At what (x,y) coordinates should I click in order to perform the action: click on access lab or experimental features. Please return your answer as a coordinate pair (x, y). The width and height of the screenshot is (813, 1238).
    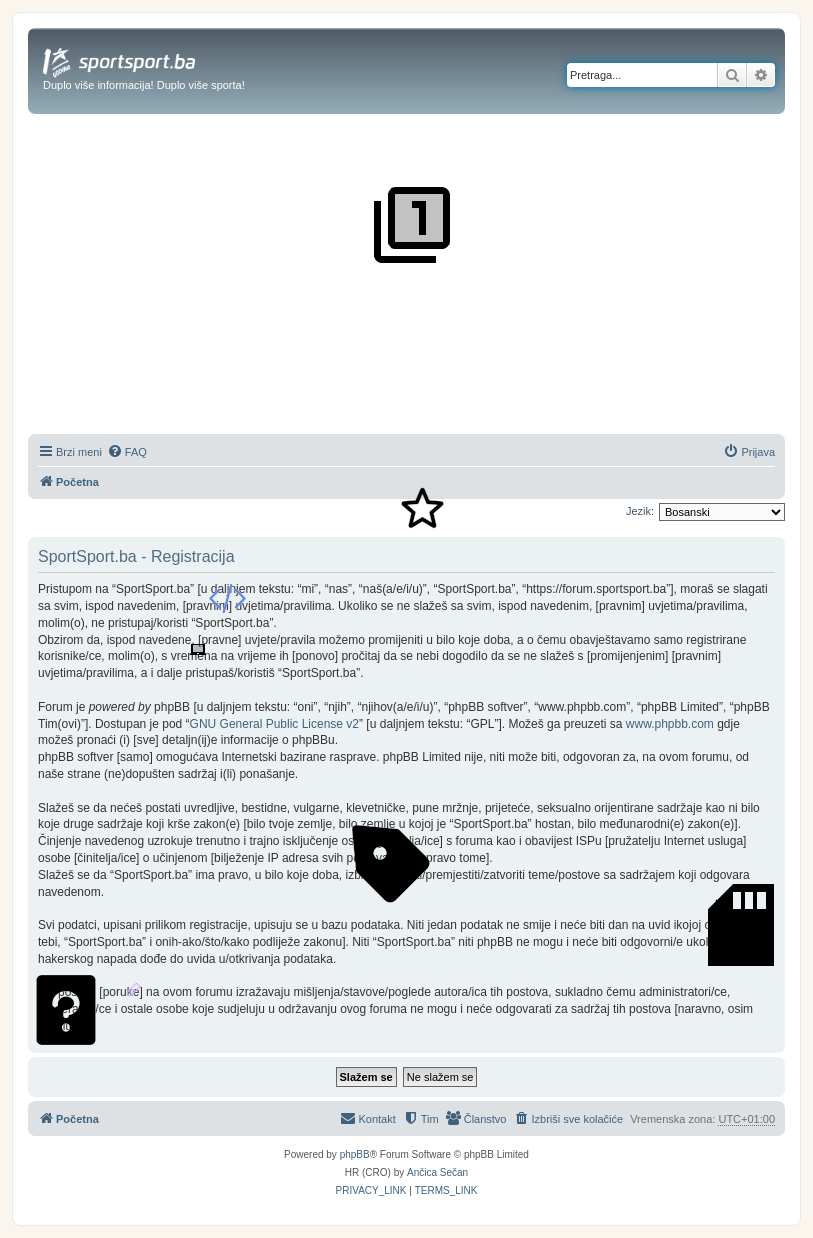
    Looking at the image, I should click on (133, 989).